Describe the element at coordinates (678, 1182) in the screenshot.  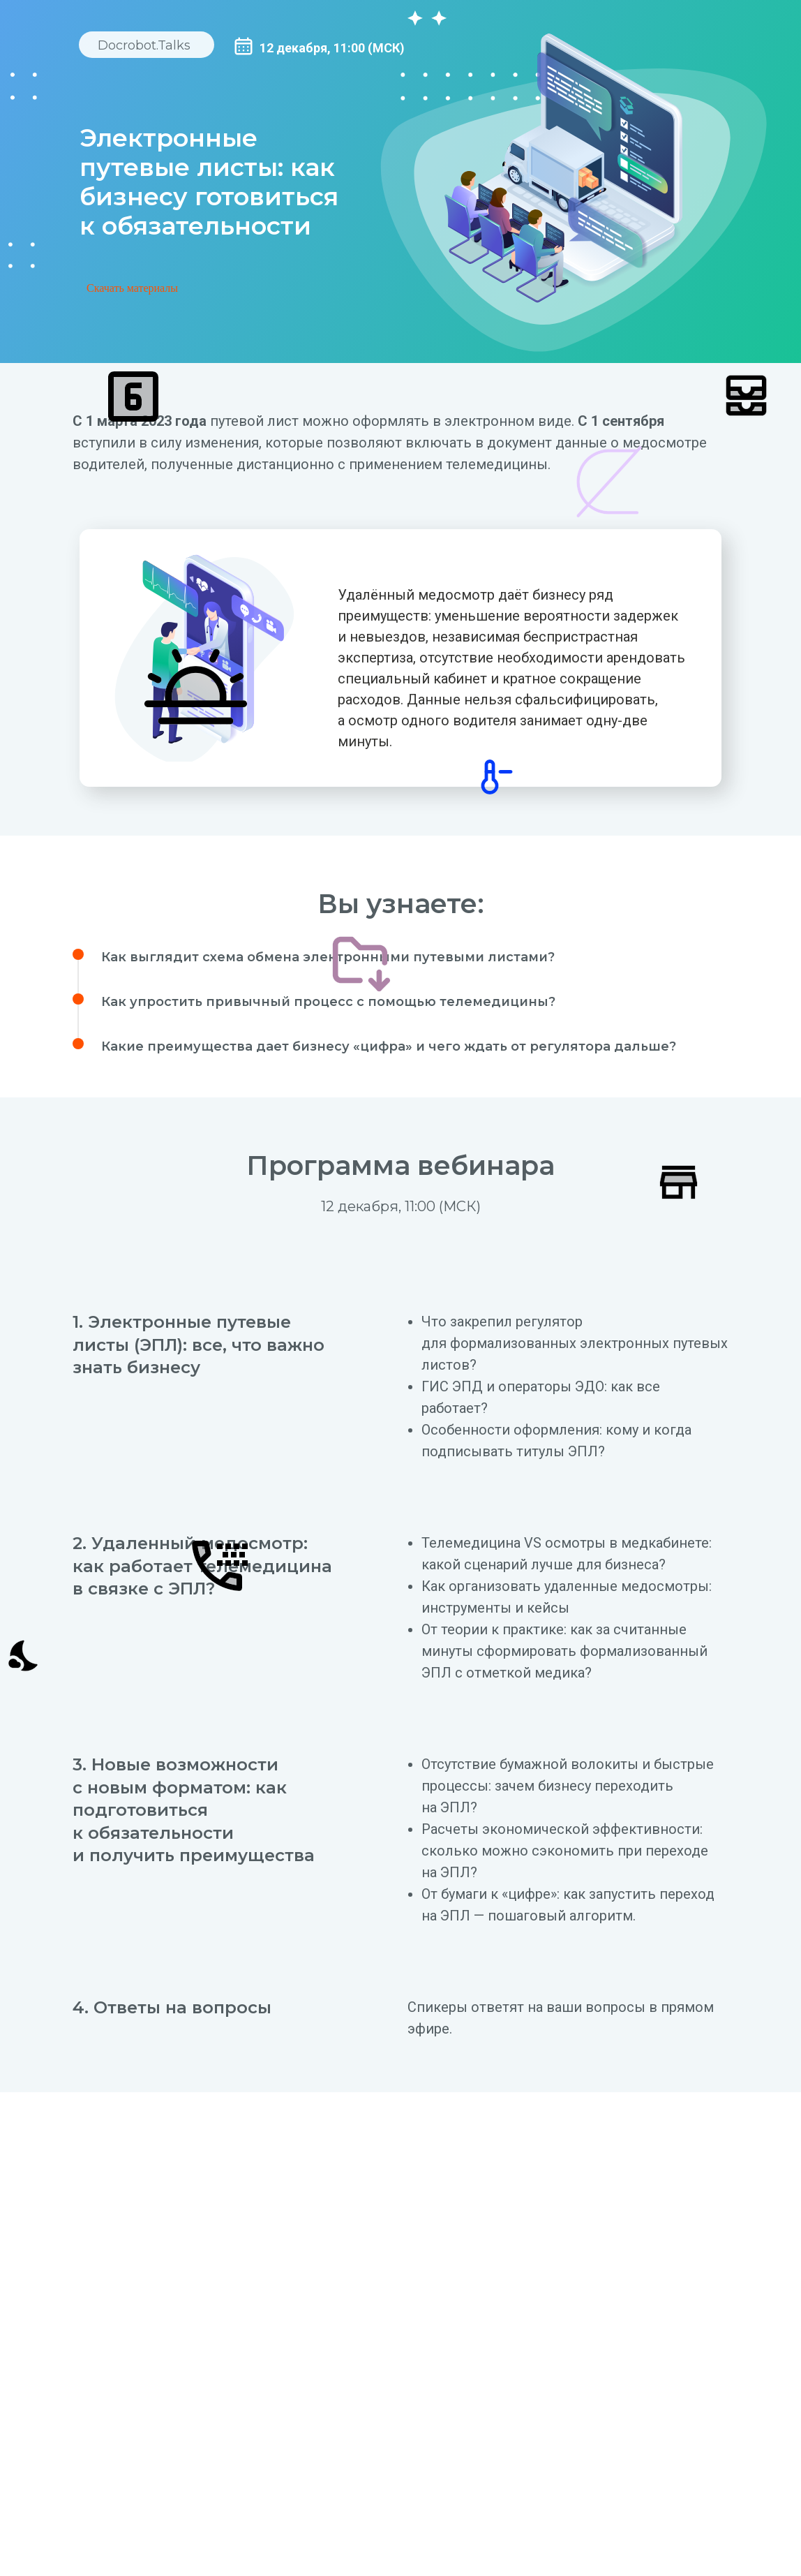
I see `access the store or marketplace` at that location.